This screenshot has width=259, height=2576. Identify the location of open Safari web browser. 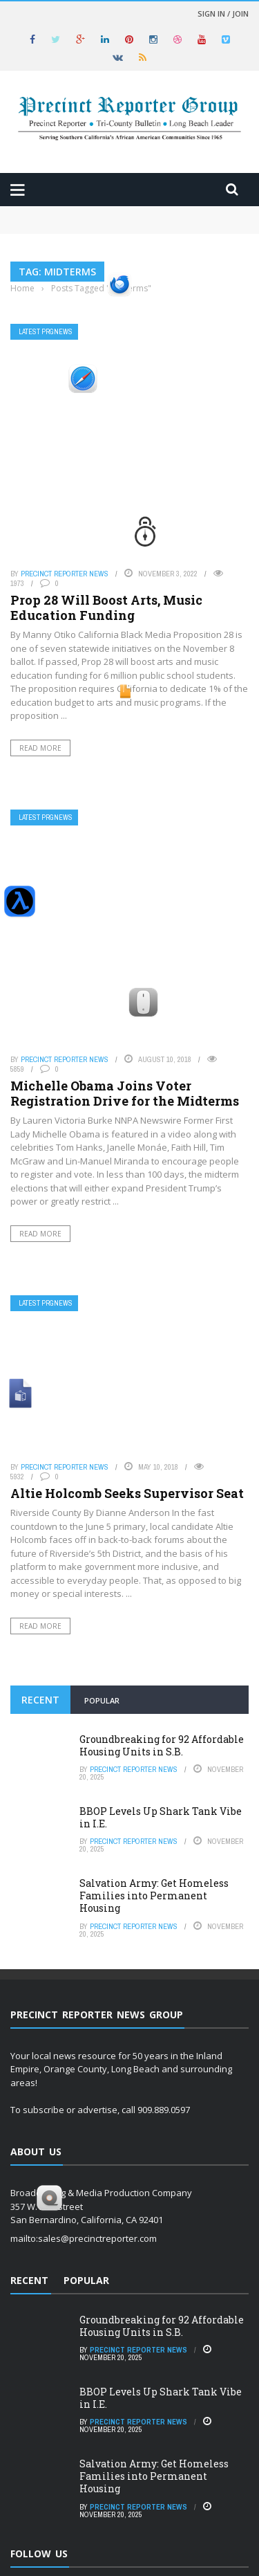
(83, 378).